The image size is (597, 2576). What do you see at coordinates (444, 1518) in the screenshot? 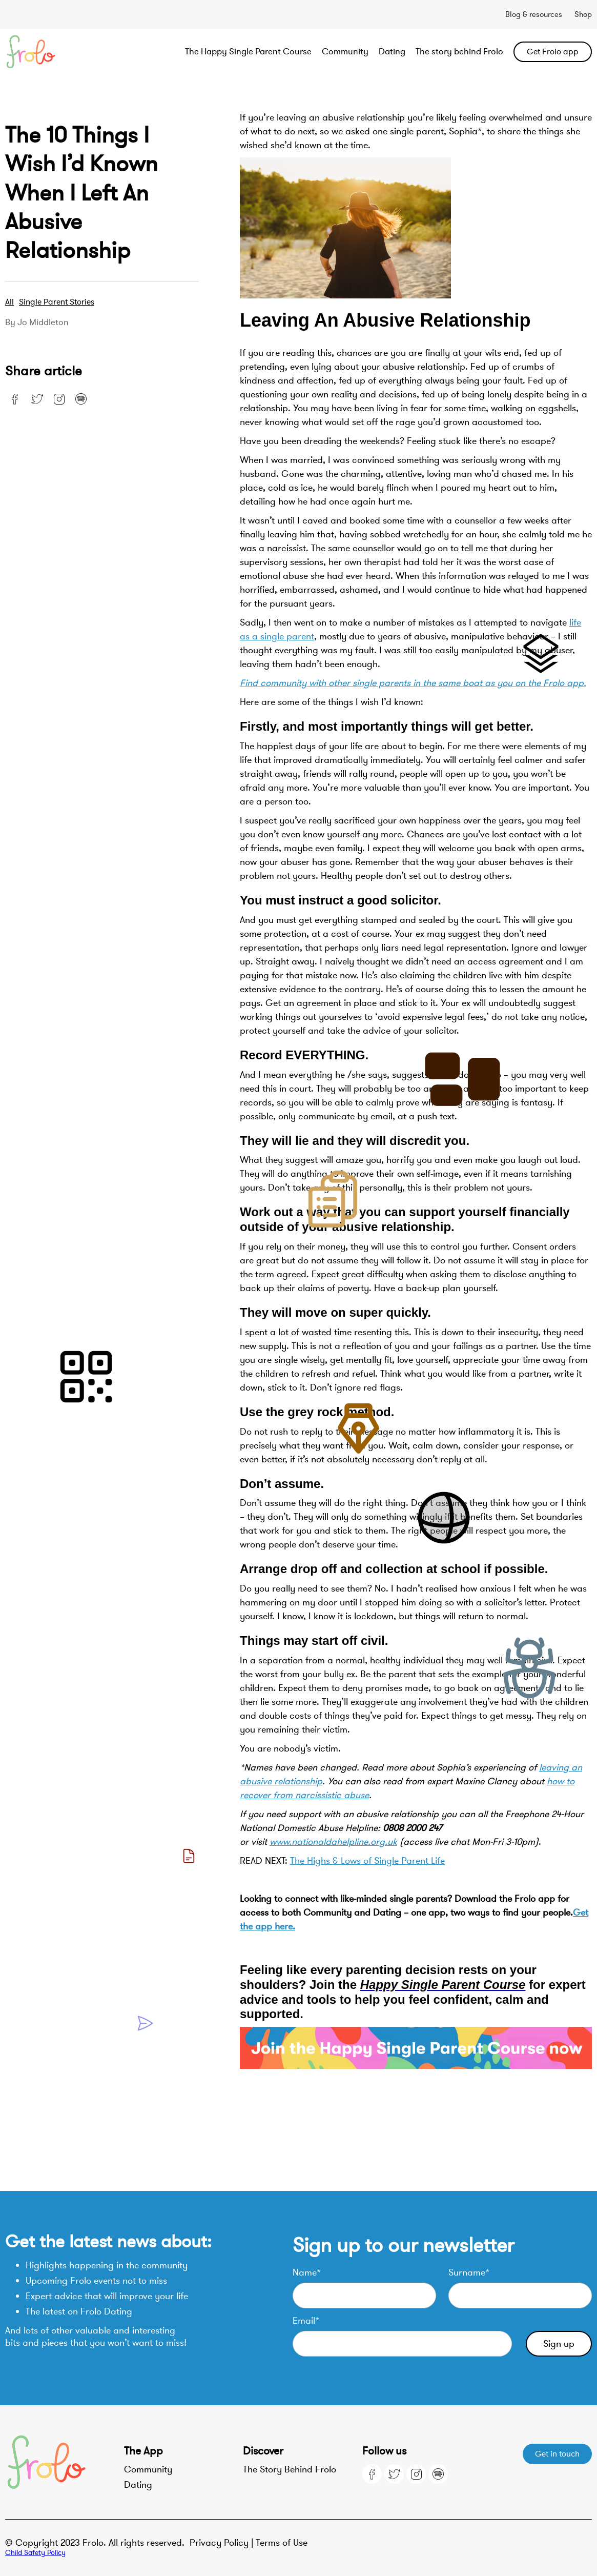
I see `access global or worldwide settings` at bounding box center [444, 1518].